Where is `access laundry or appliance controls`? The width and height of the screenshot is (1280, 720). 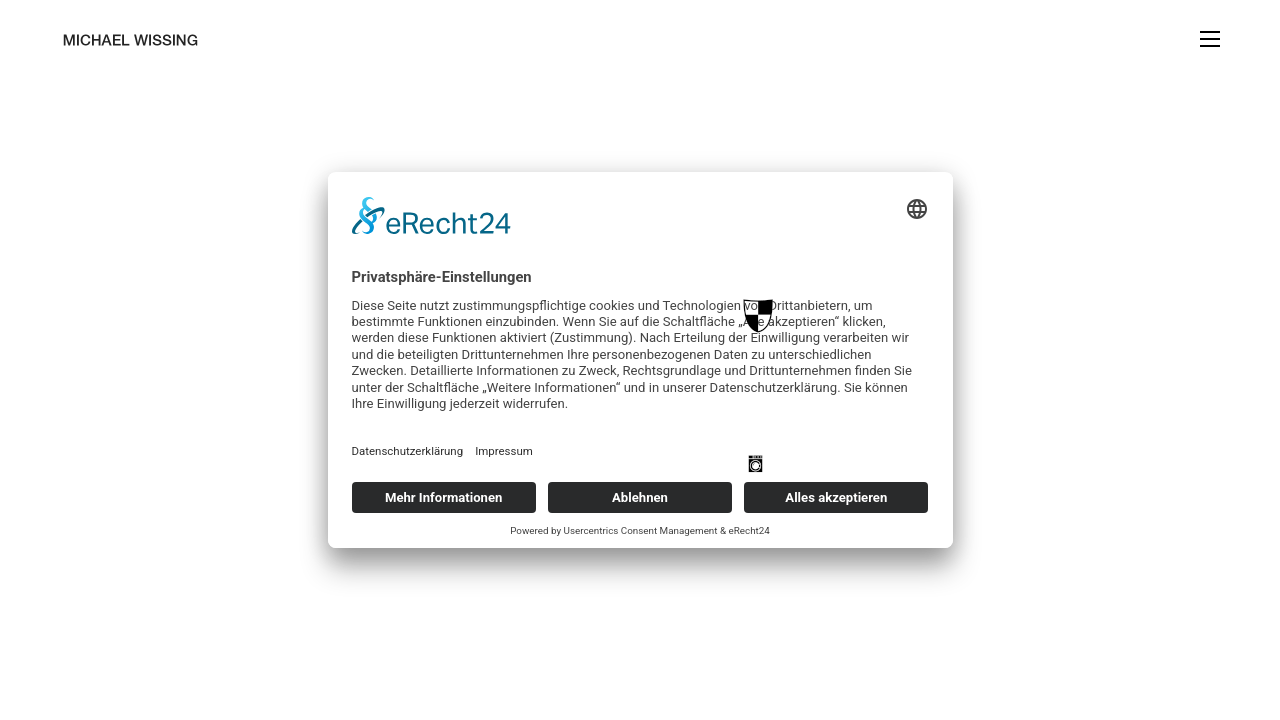 access laundry or appliance controls is located at coordinates (755, 463).